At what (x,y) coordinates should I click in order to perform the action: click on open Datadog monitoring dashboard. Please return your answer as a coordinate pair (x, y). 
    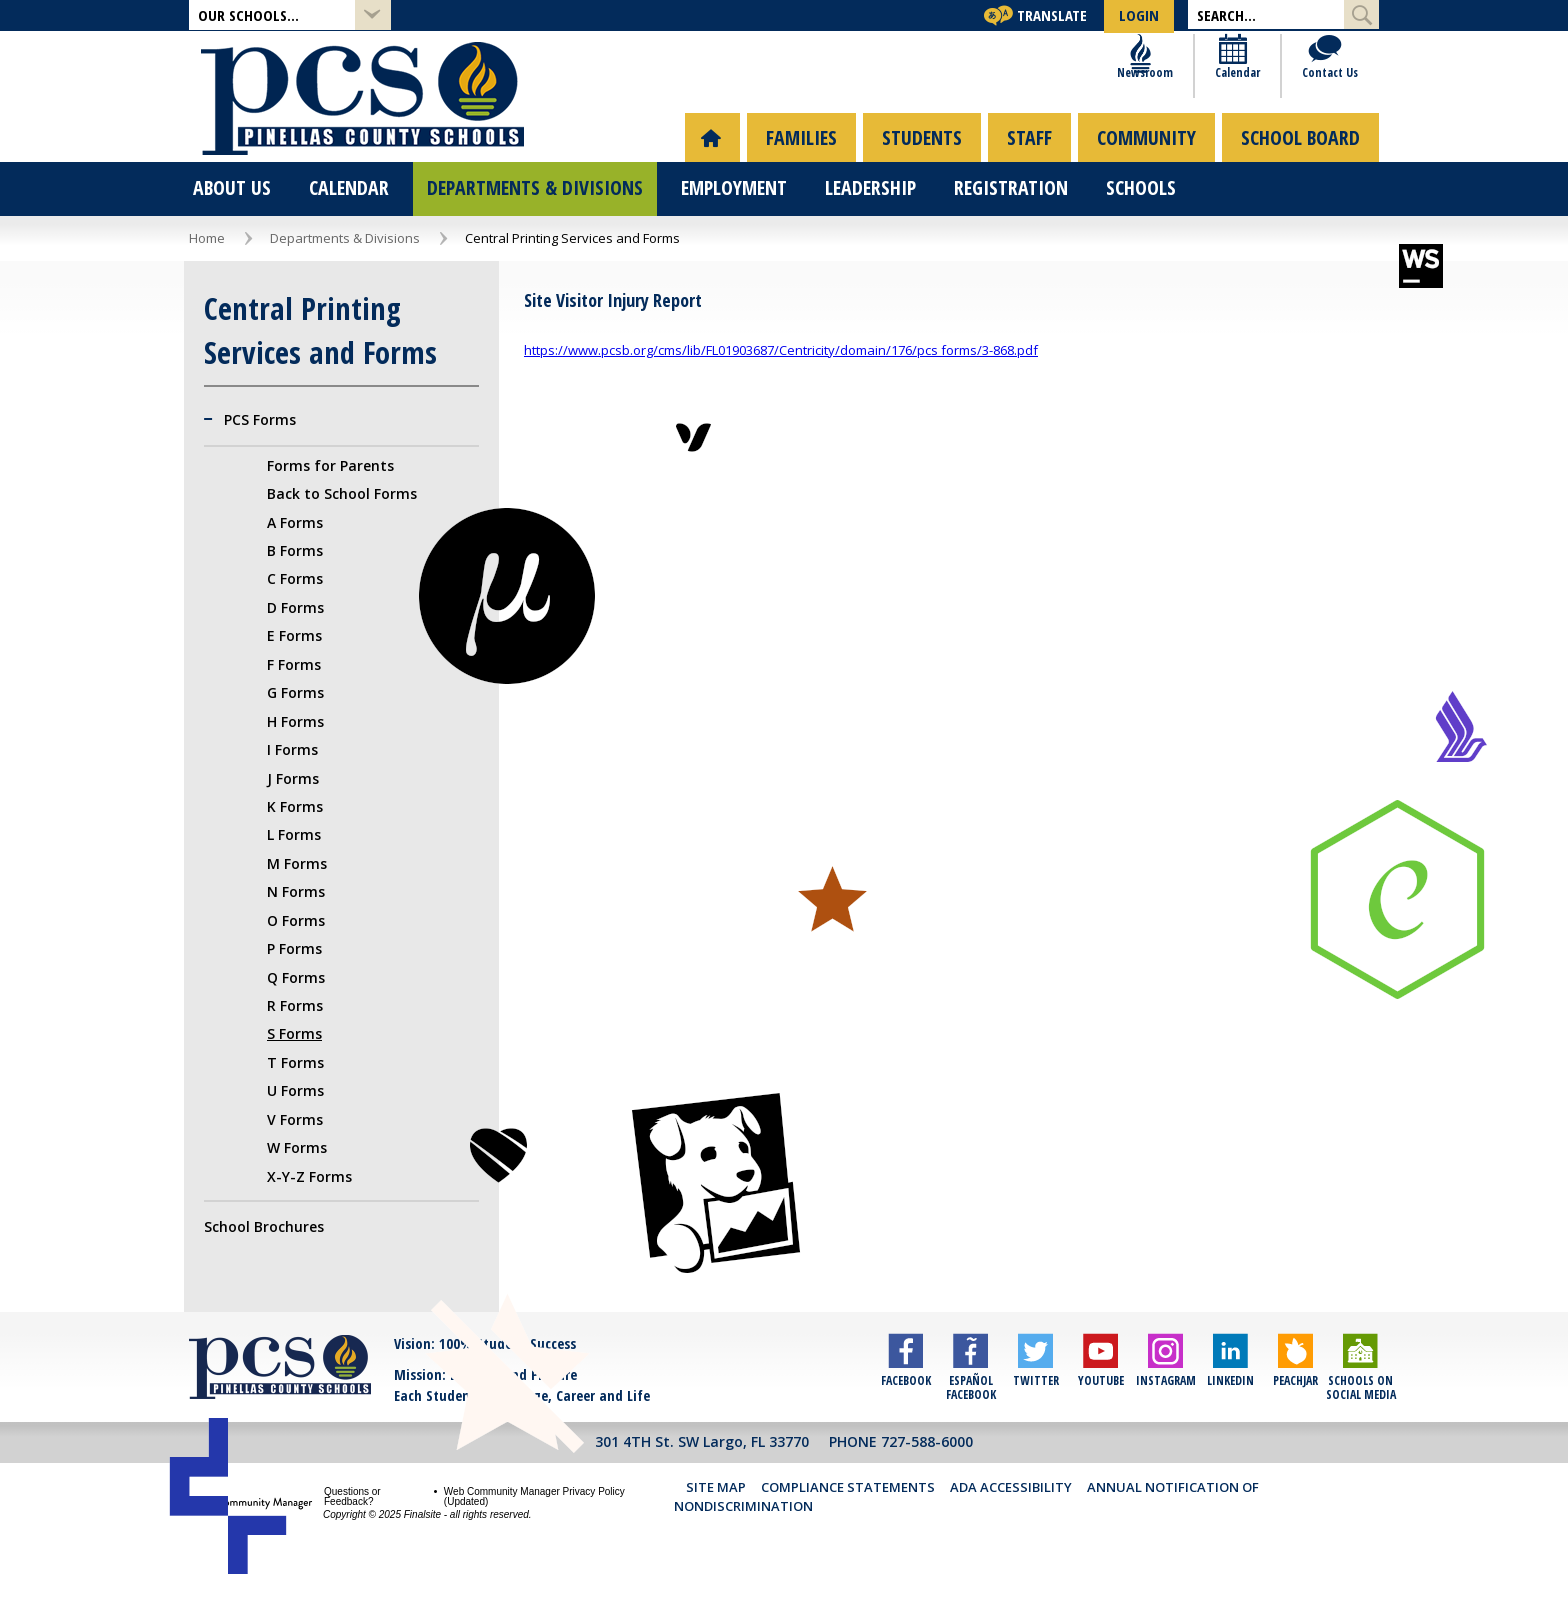
    Looking at the image, I should click on (716, 1183).